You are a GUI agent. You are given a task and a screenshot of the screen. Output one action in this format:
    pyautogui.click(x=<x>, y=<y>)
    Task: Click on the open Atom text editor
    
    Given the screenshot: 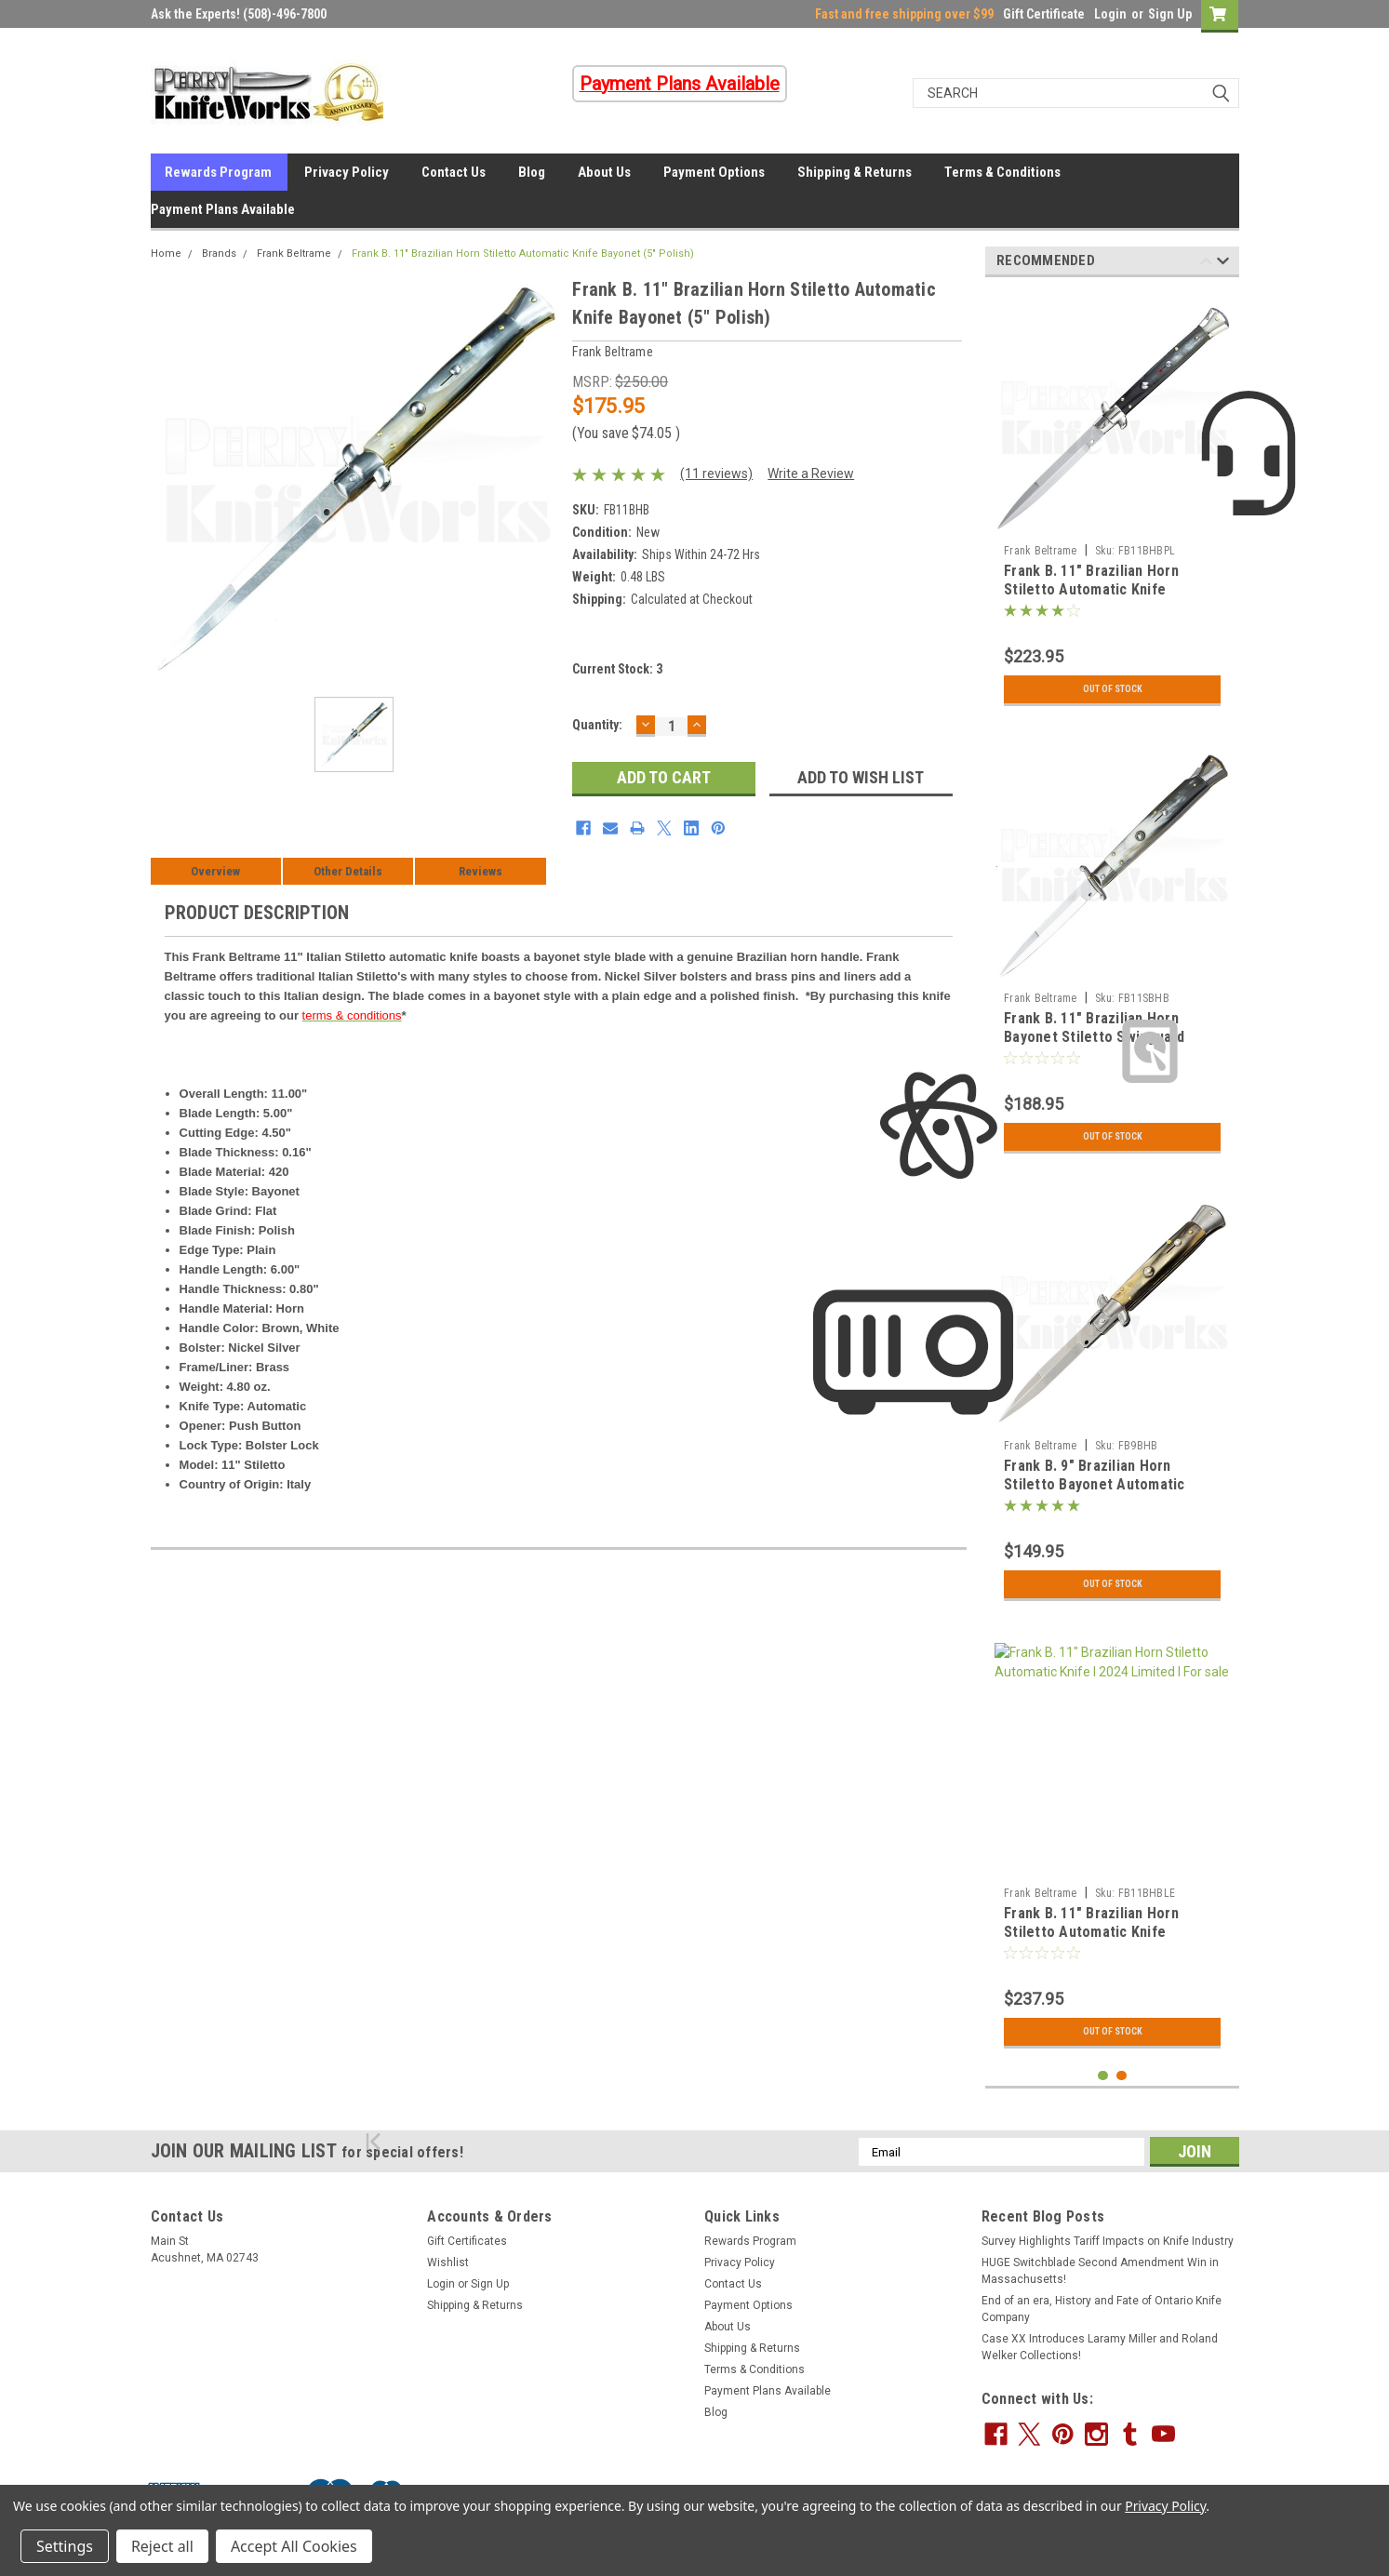 What is the action you would take?
    pyautogui.click(x=939, y=1126)
    